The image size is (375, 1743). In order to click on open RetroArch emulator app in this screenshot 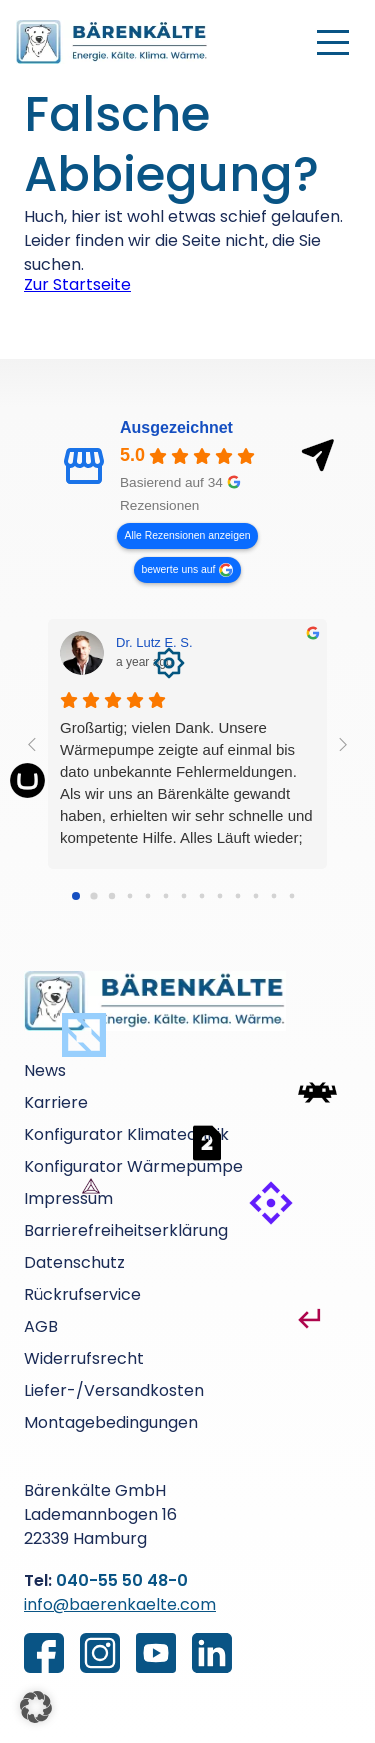, I will do `click(317, 1092)`.